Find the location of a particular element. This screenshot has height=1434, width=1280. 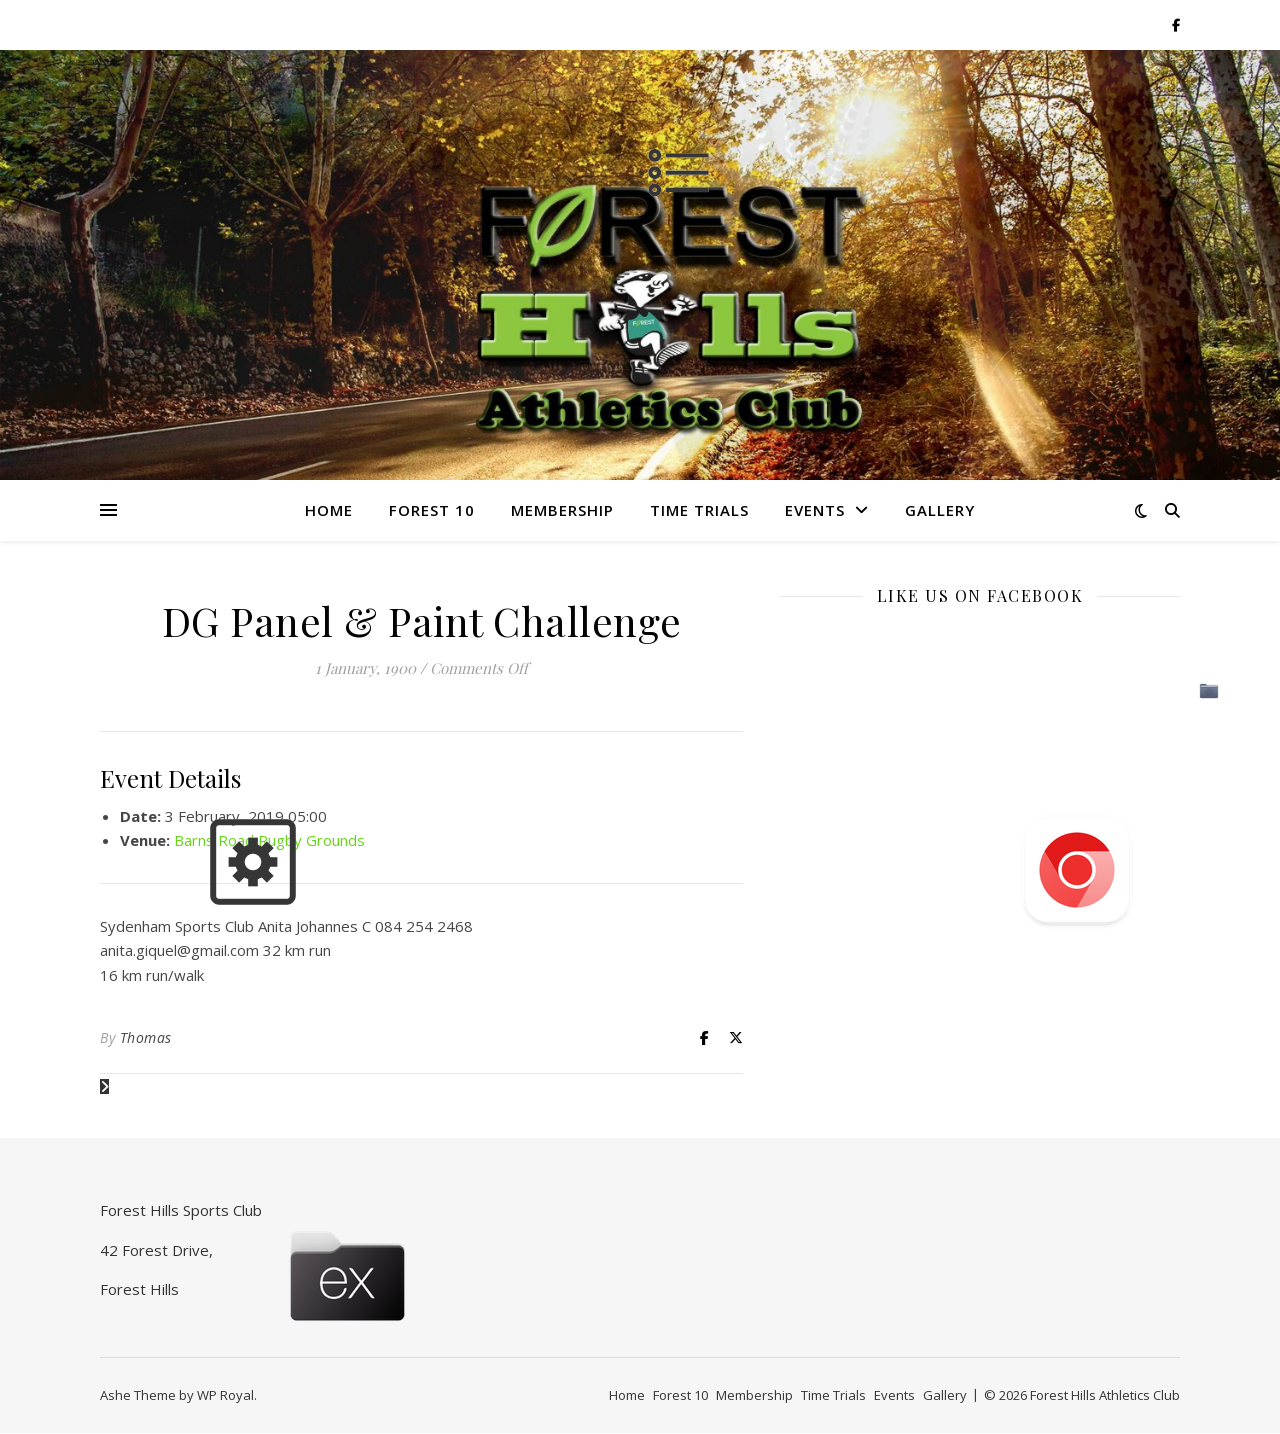

folder containing express.js project files is located at coordinates (347, 1279).